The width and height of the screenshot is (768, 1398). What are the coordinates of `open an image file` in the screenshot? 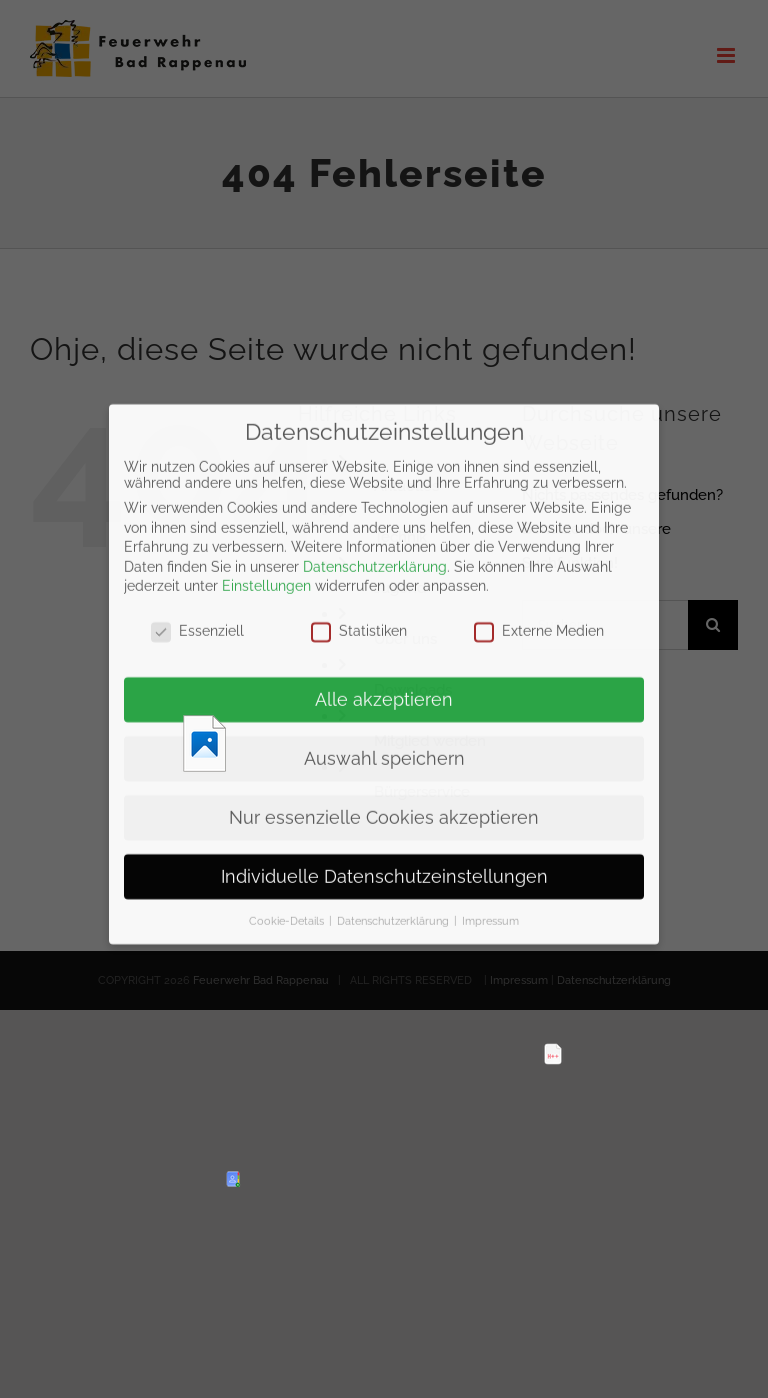 It's located at (204, 743).